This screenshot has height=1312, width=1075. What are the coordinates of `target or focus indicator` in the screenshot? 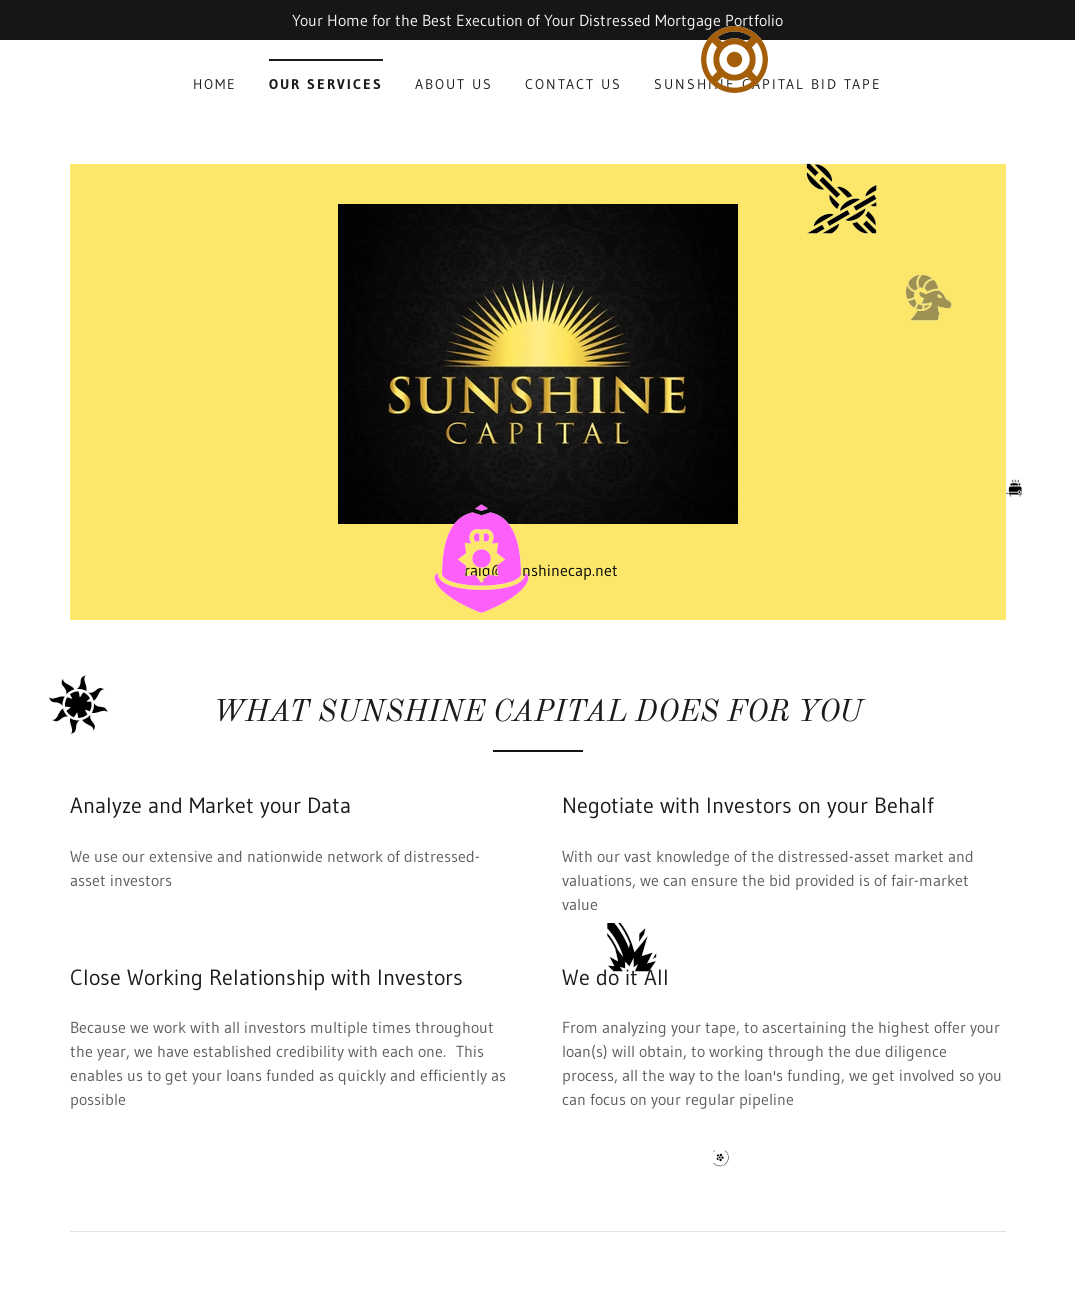 It's located at (734, 59).